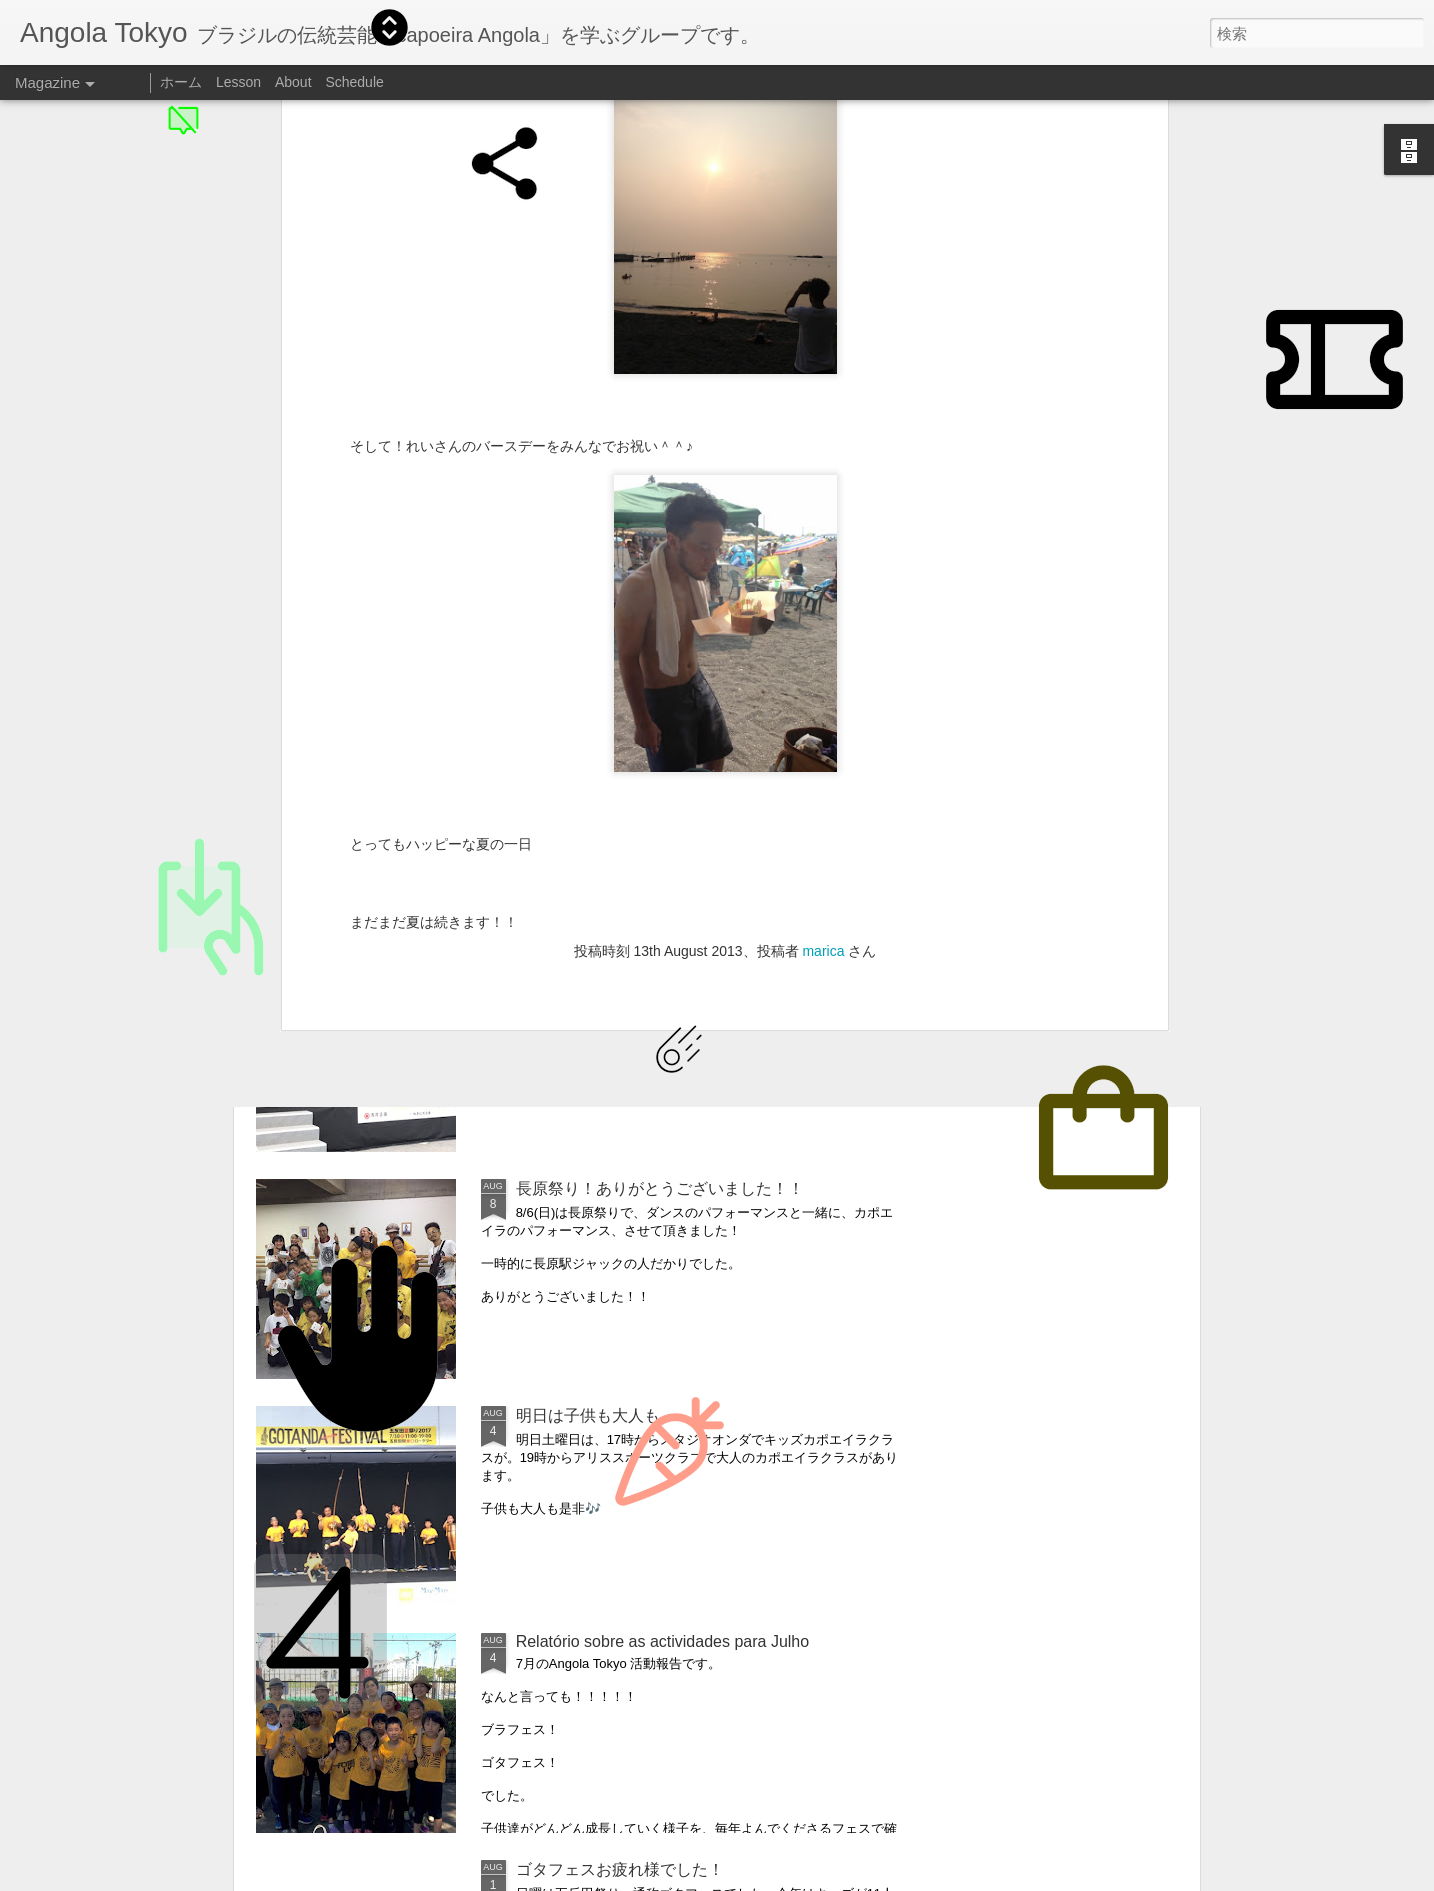 This screenshot has width=1434, height=1891. I want to click on share this content with others, so click(504, 163).